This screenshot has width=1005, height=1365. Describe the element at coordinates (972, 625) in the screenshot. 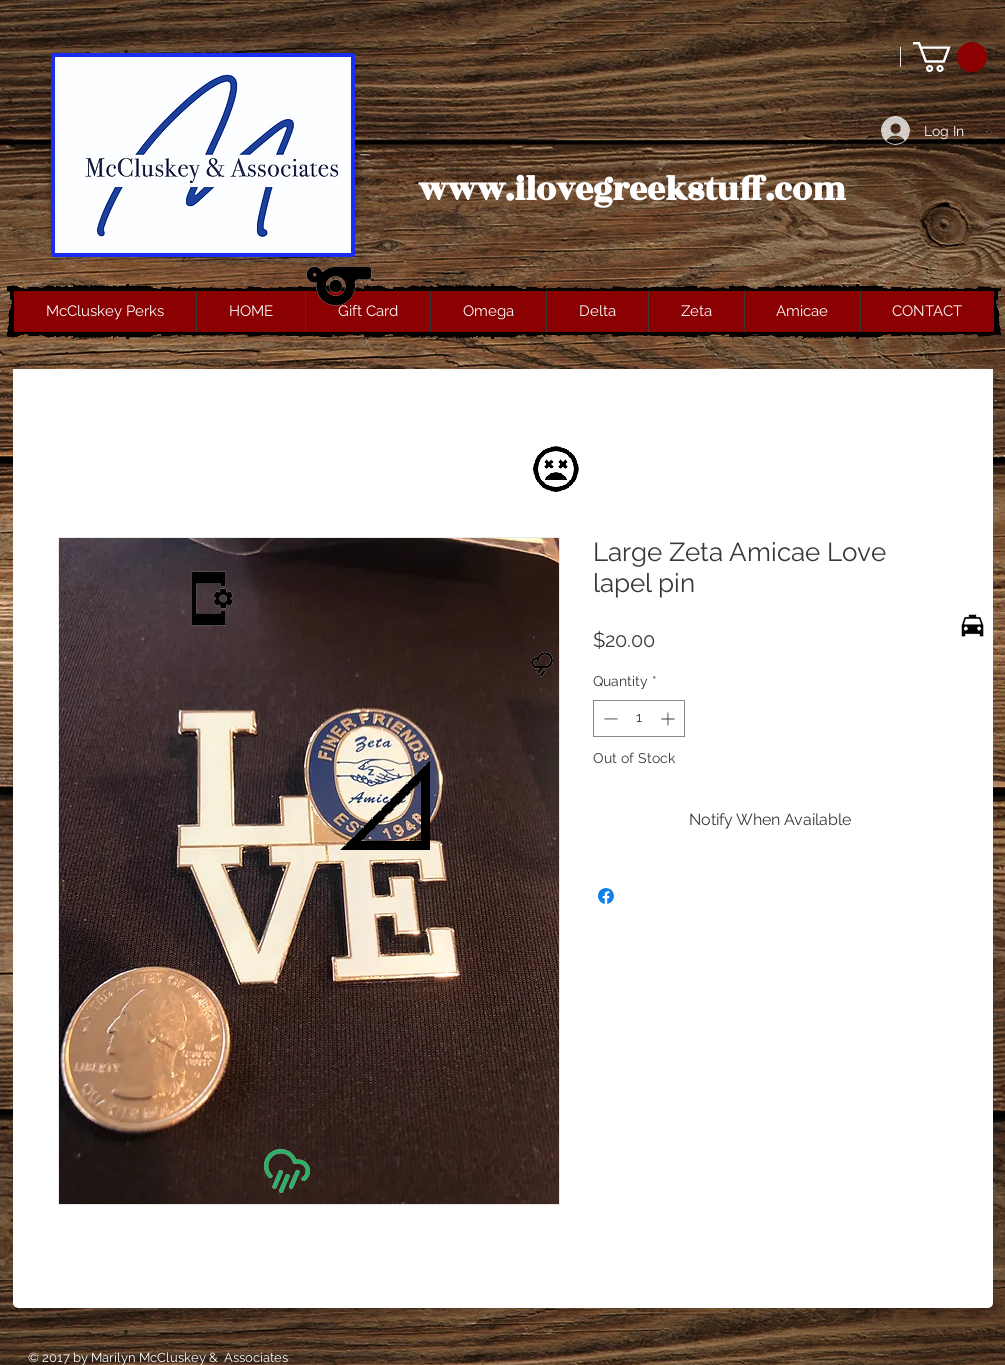

I see `request a taxi or rideshare` at that location.